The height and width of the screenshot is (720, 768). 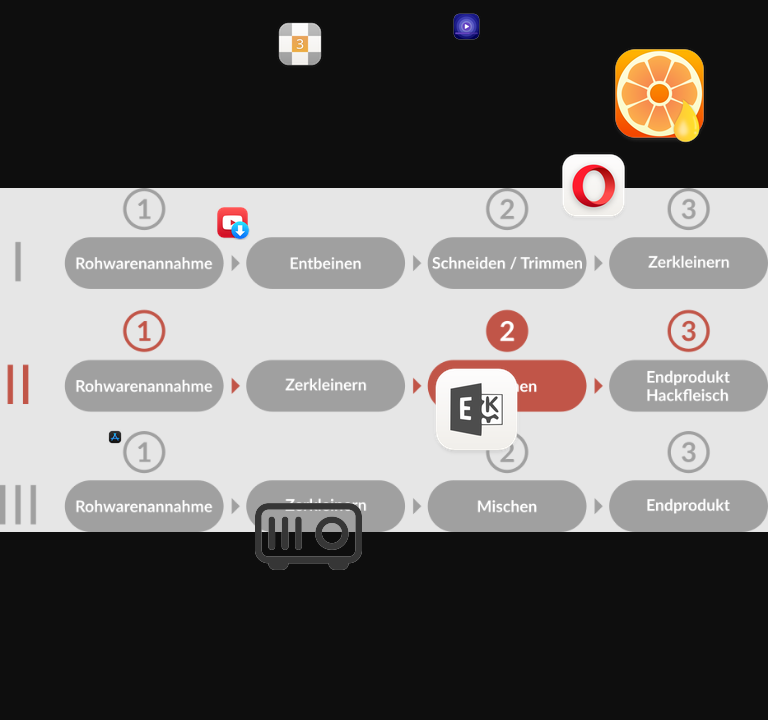 What do you see at coordinates (300, 44) in the screenshot?
I see `open ksudoku puzzle game` at bounding box center [300, 44].